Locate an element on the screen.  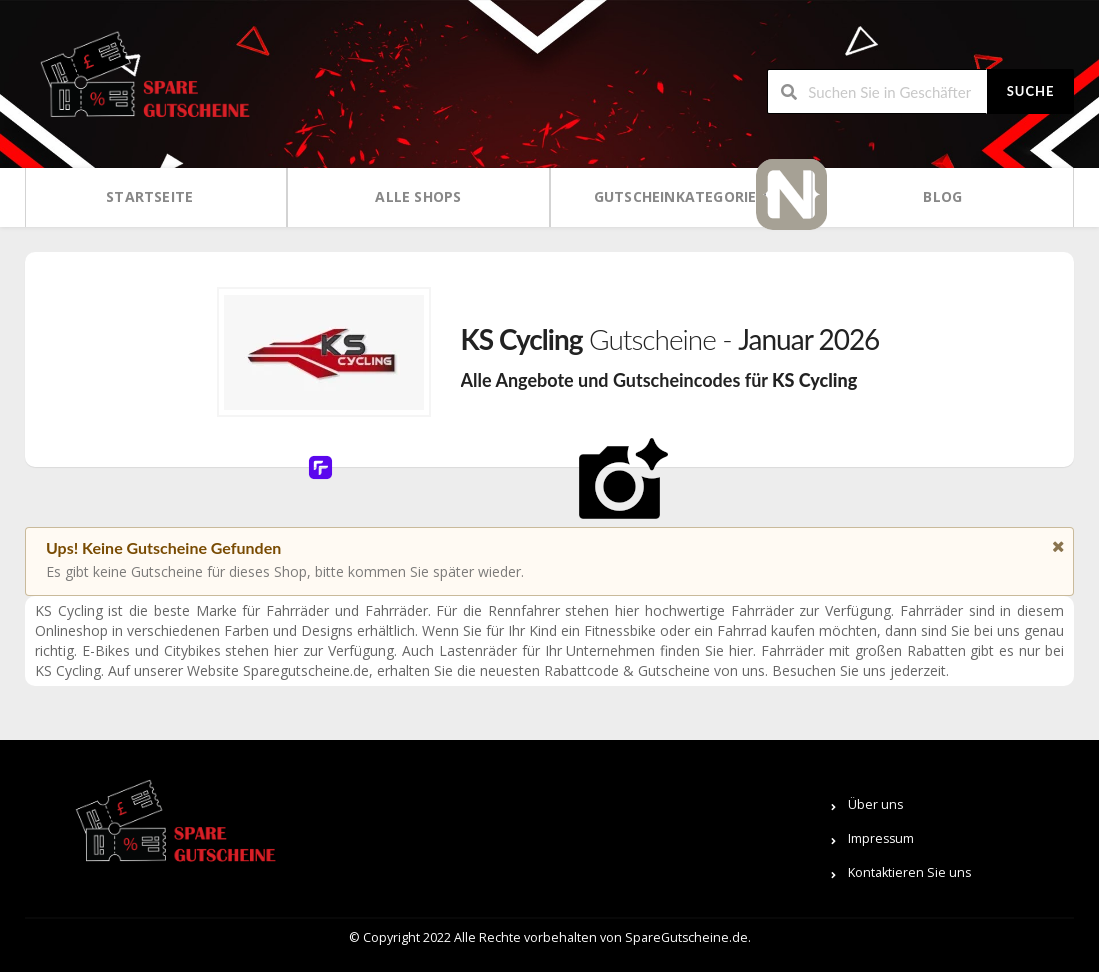
nativescript app or framework logo is located at coordinates (791, 194).